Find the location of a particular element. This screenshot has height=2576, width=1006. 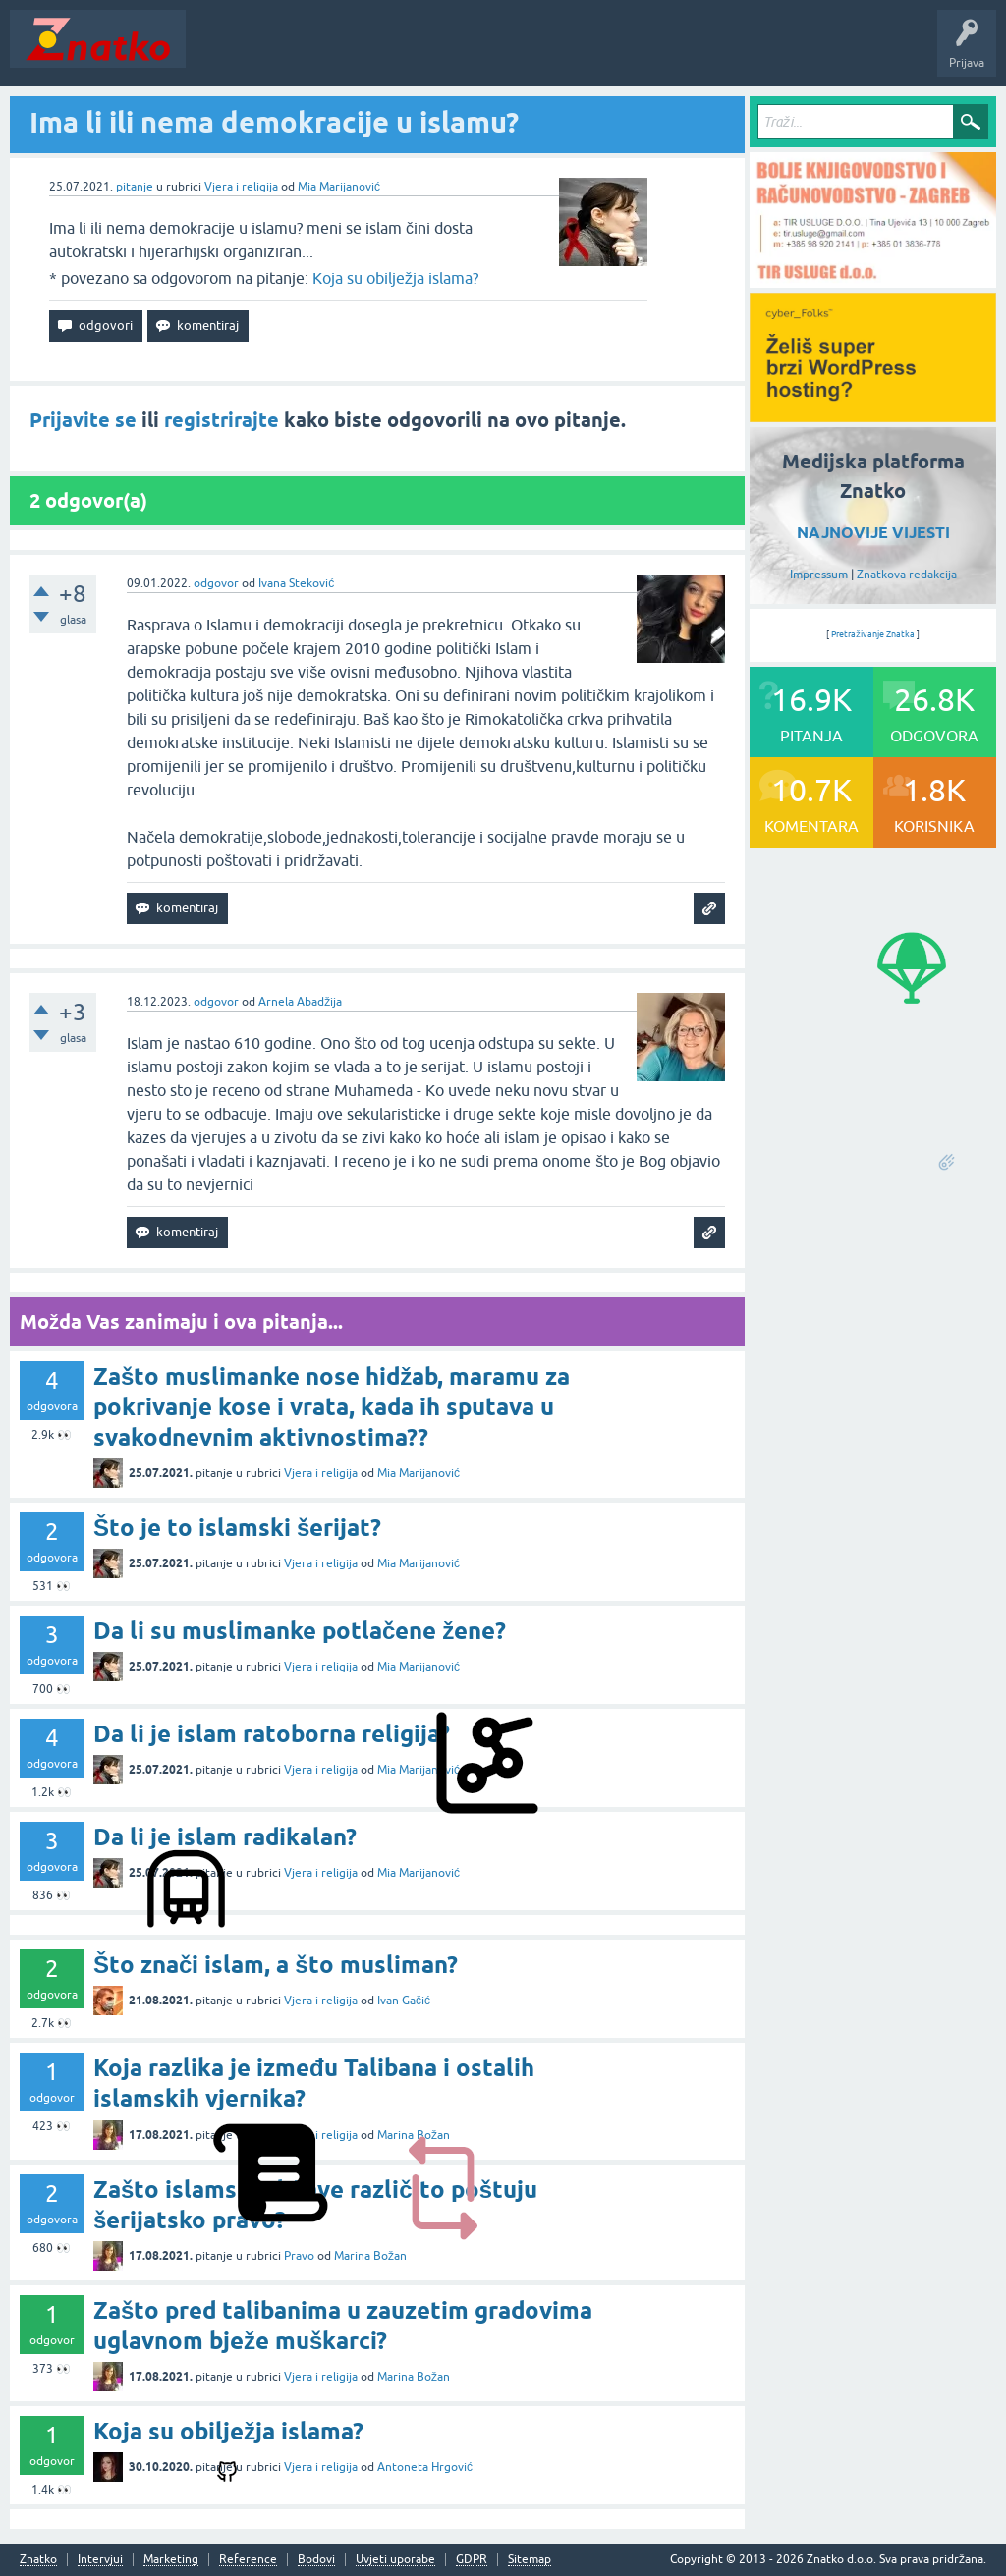

rotate device orientation is located at coordinates (443, 2188).